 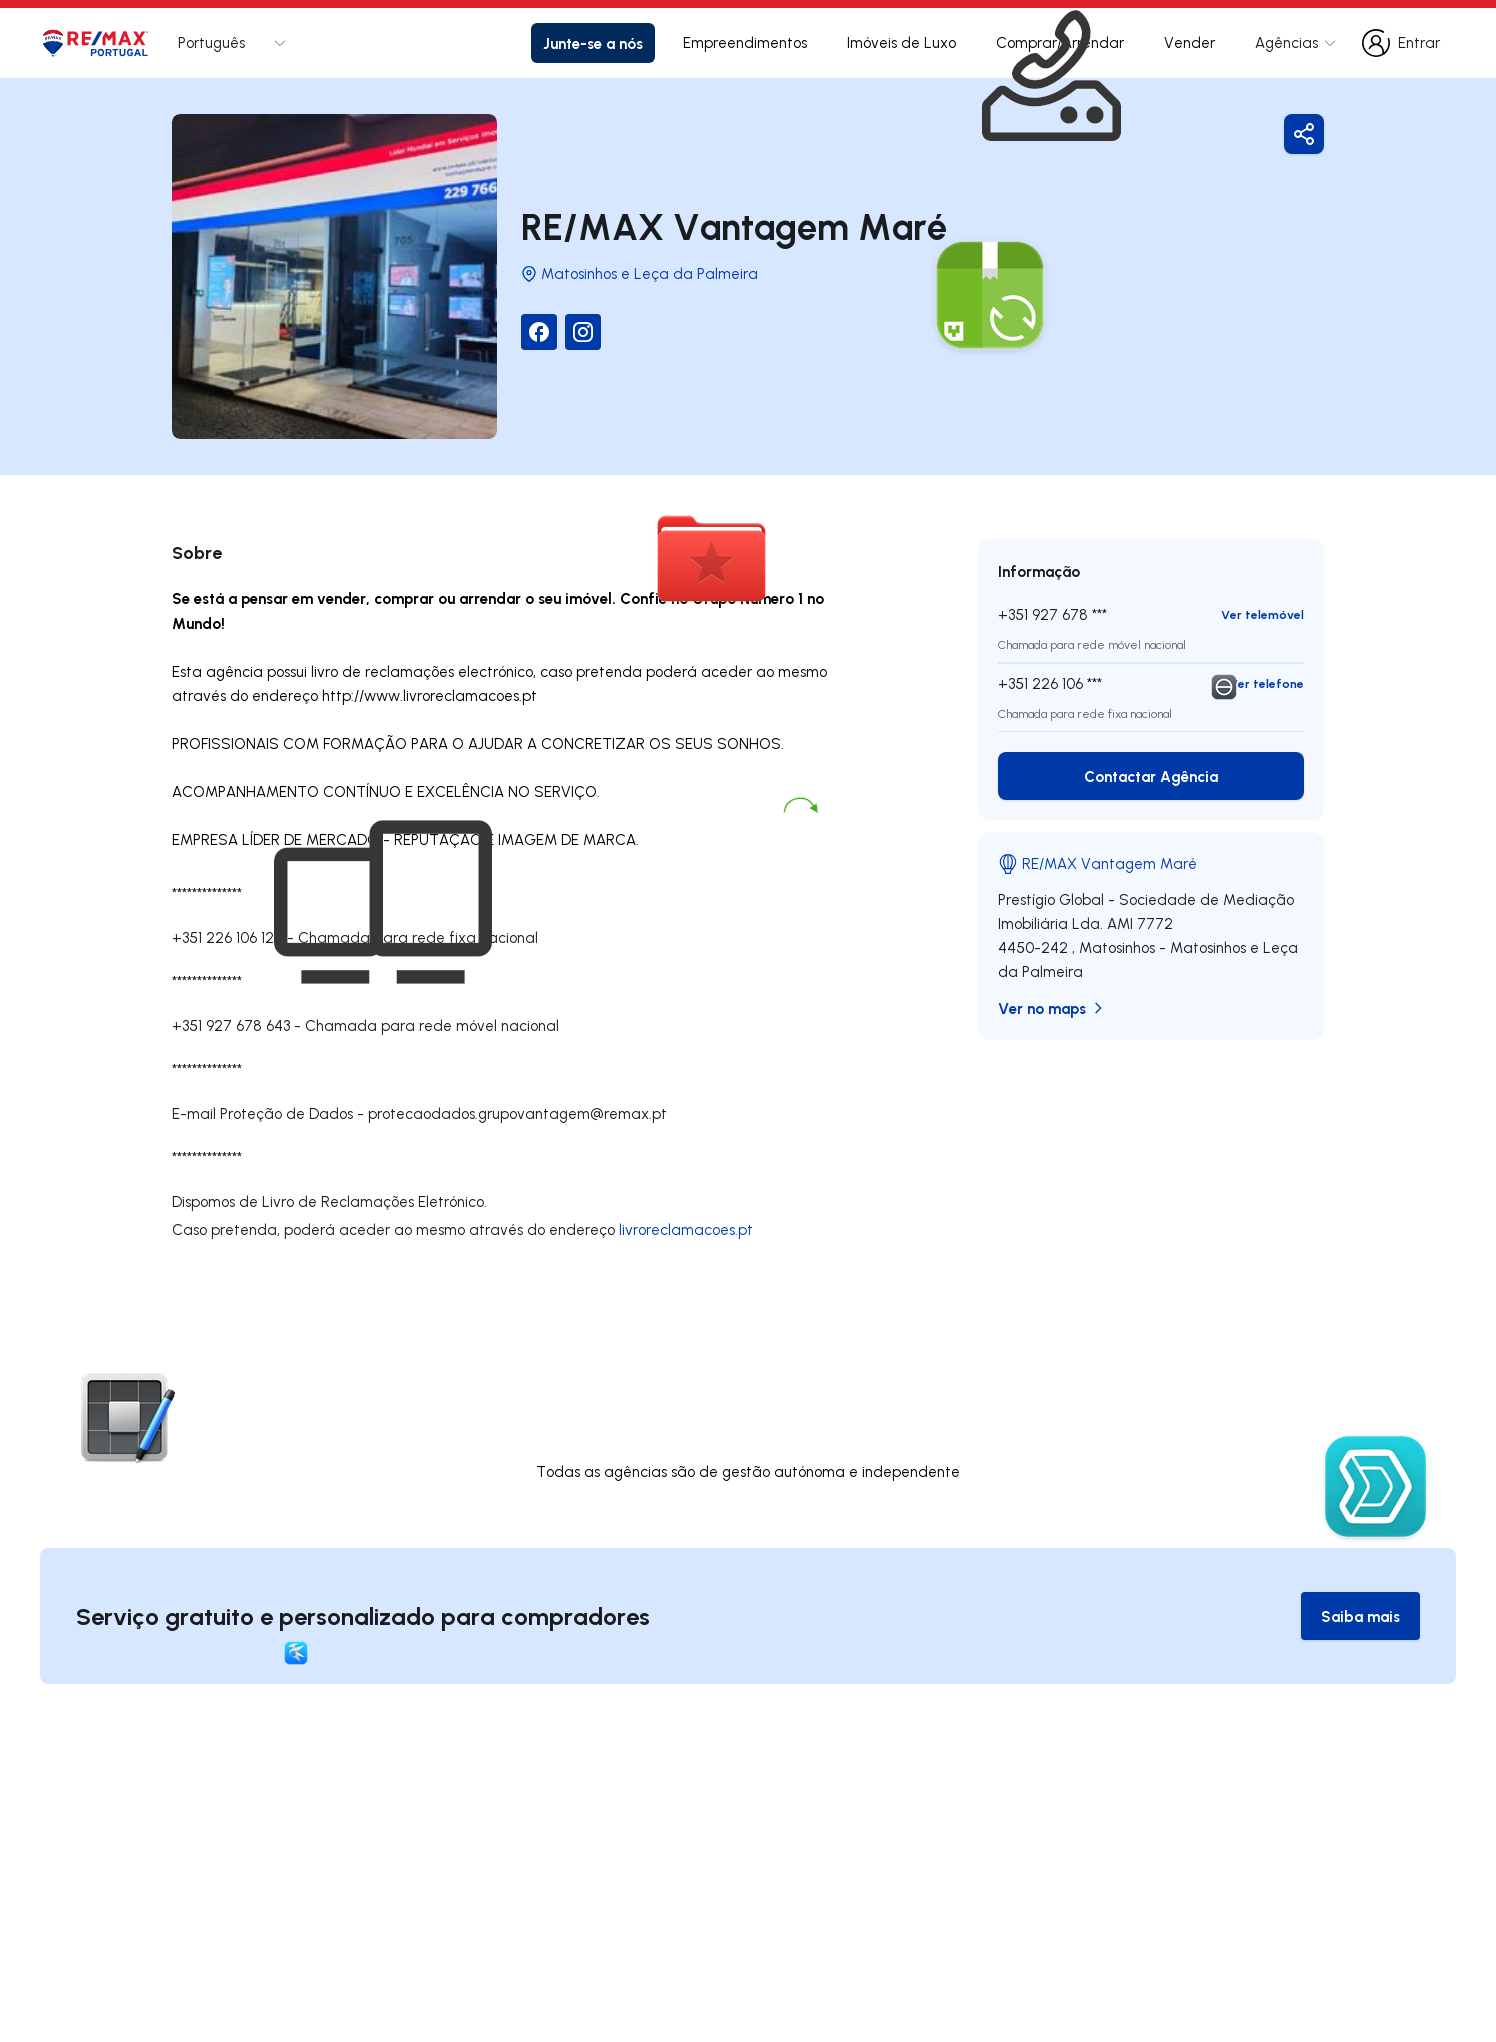 What do you see at coordinates (1051, 71) in the screenshot?
I see `indicates modem or dial-up connection status` at bounding box center [1051, 71].